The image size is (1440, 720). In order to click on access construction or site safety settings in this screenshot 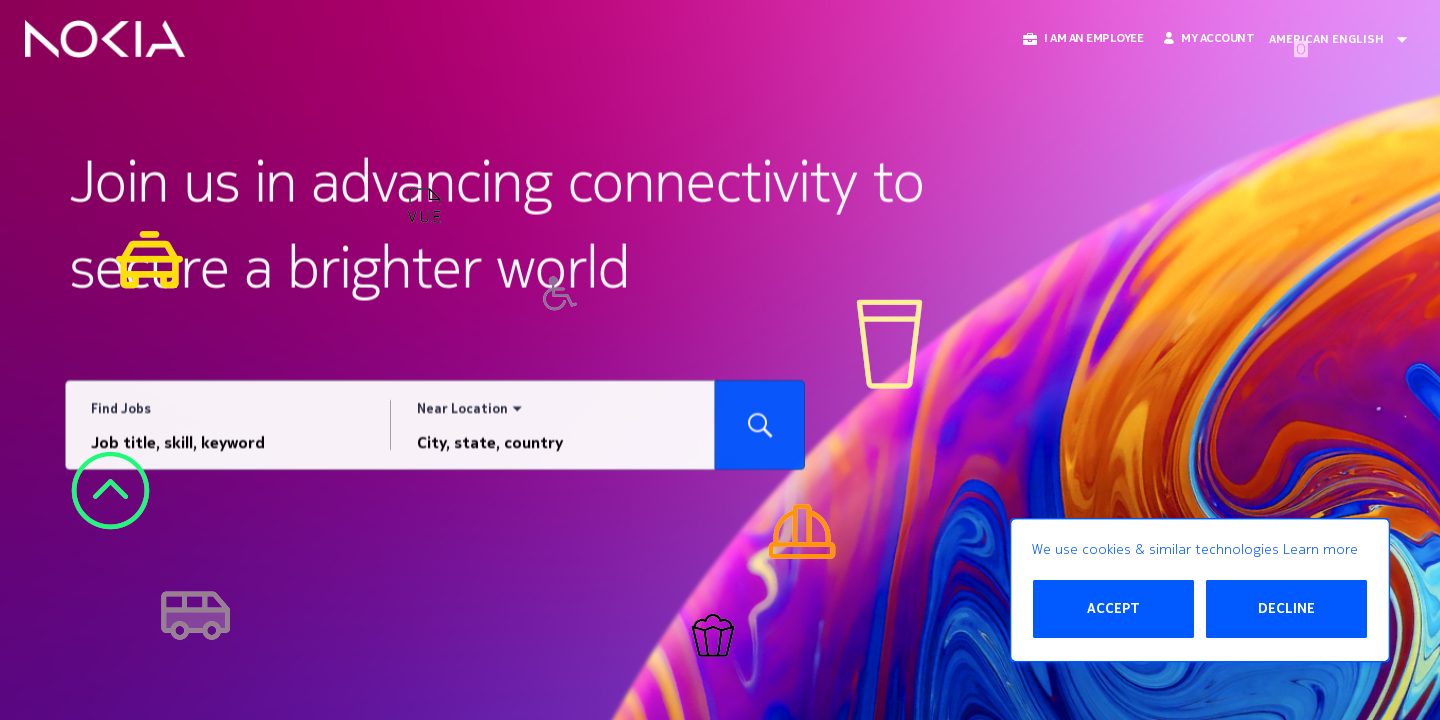, I will do `click(802, 535)`.